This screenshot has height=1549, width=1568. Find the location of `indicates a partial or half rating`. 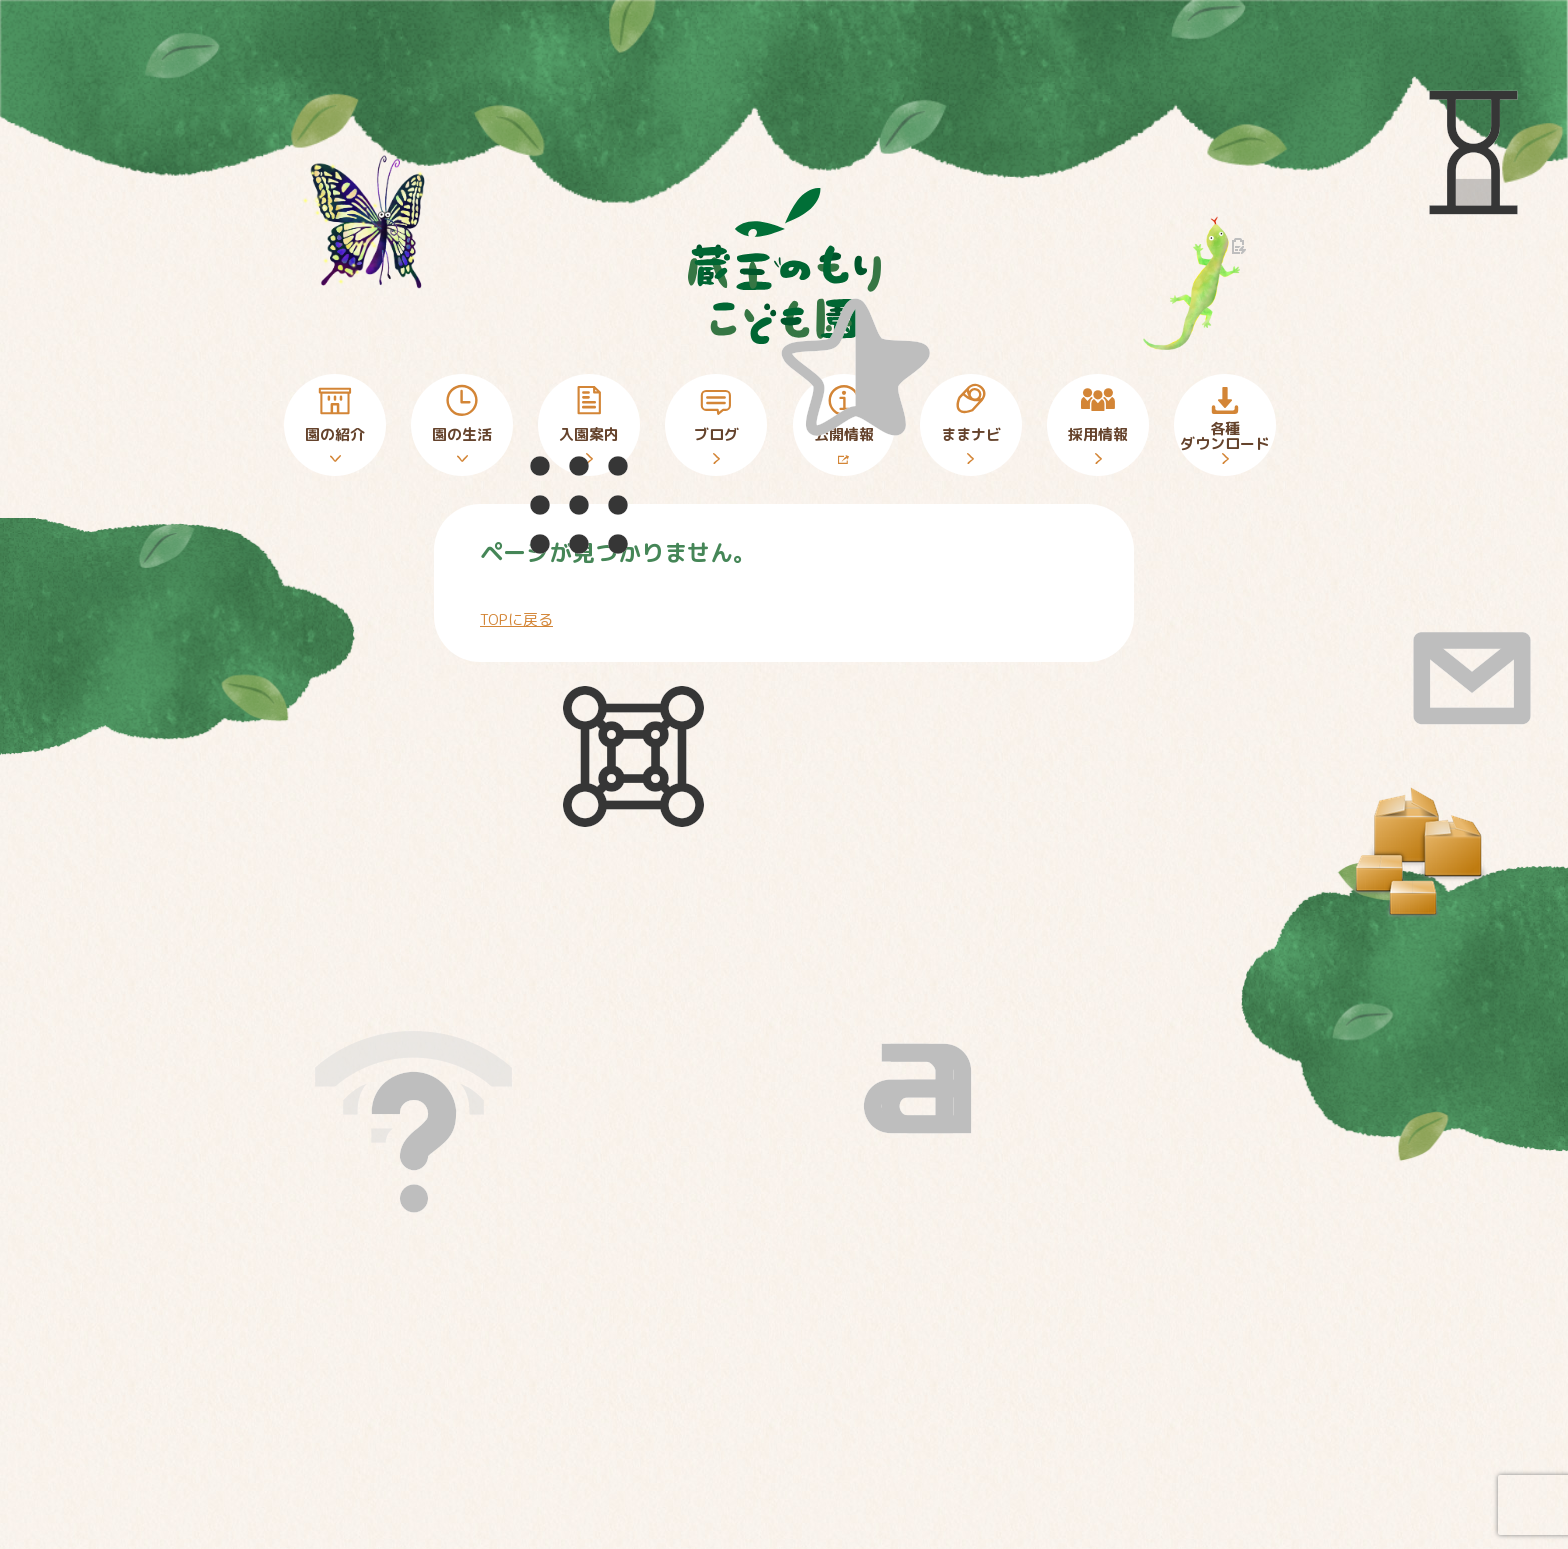

indicates a partial or half rating is located at coordinates (855, 372).